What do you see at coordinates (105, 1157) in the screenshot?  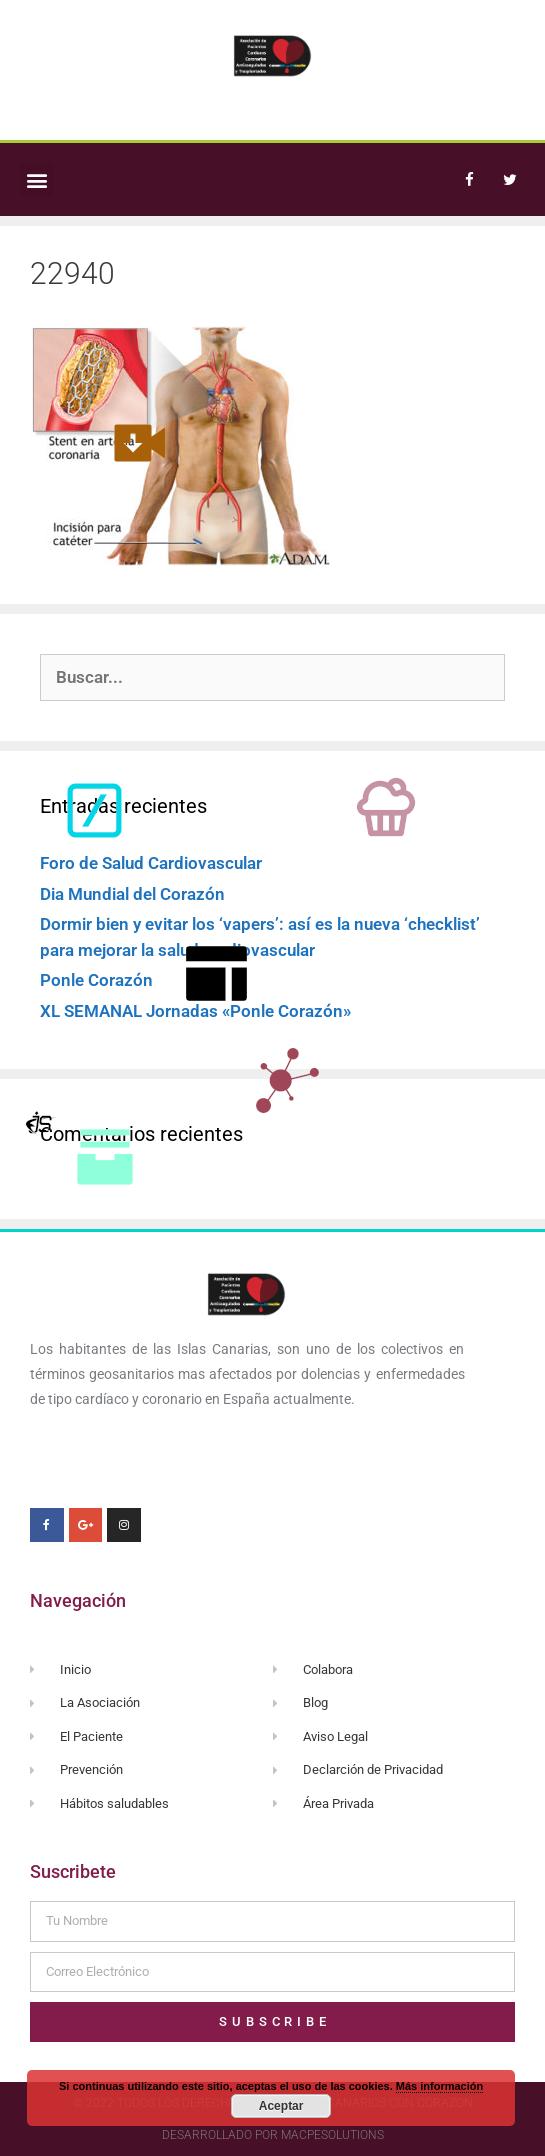 I see `access archived files or documents` at bounding box center [105, 1157].